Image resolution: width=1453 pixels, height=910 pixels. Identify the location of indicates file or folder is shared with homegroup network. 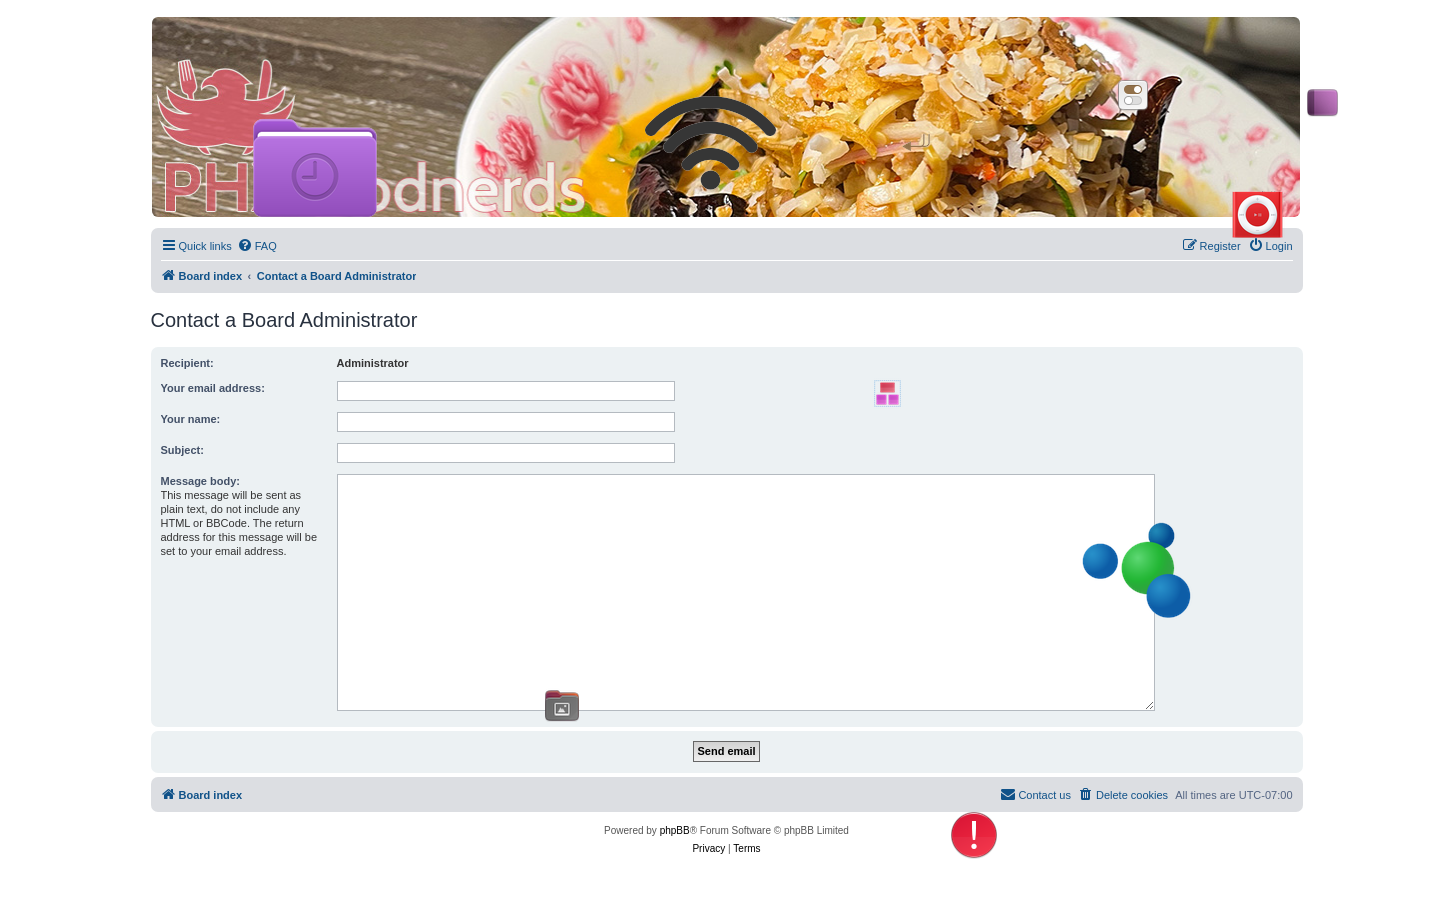
(1136, 571).